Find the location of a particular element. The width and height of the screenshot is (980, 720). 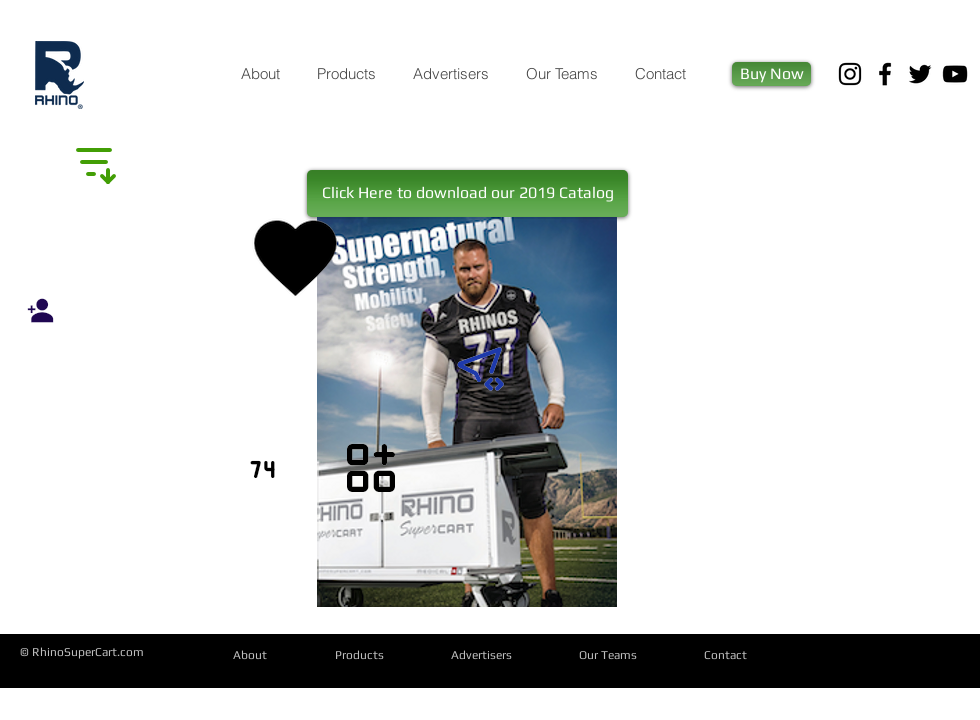

access location-based developer tools is located at coordinates (480, 369).